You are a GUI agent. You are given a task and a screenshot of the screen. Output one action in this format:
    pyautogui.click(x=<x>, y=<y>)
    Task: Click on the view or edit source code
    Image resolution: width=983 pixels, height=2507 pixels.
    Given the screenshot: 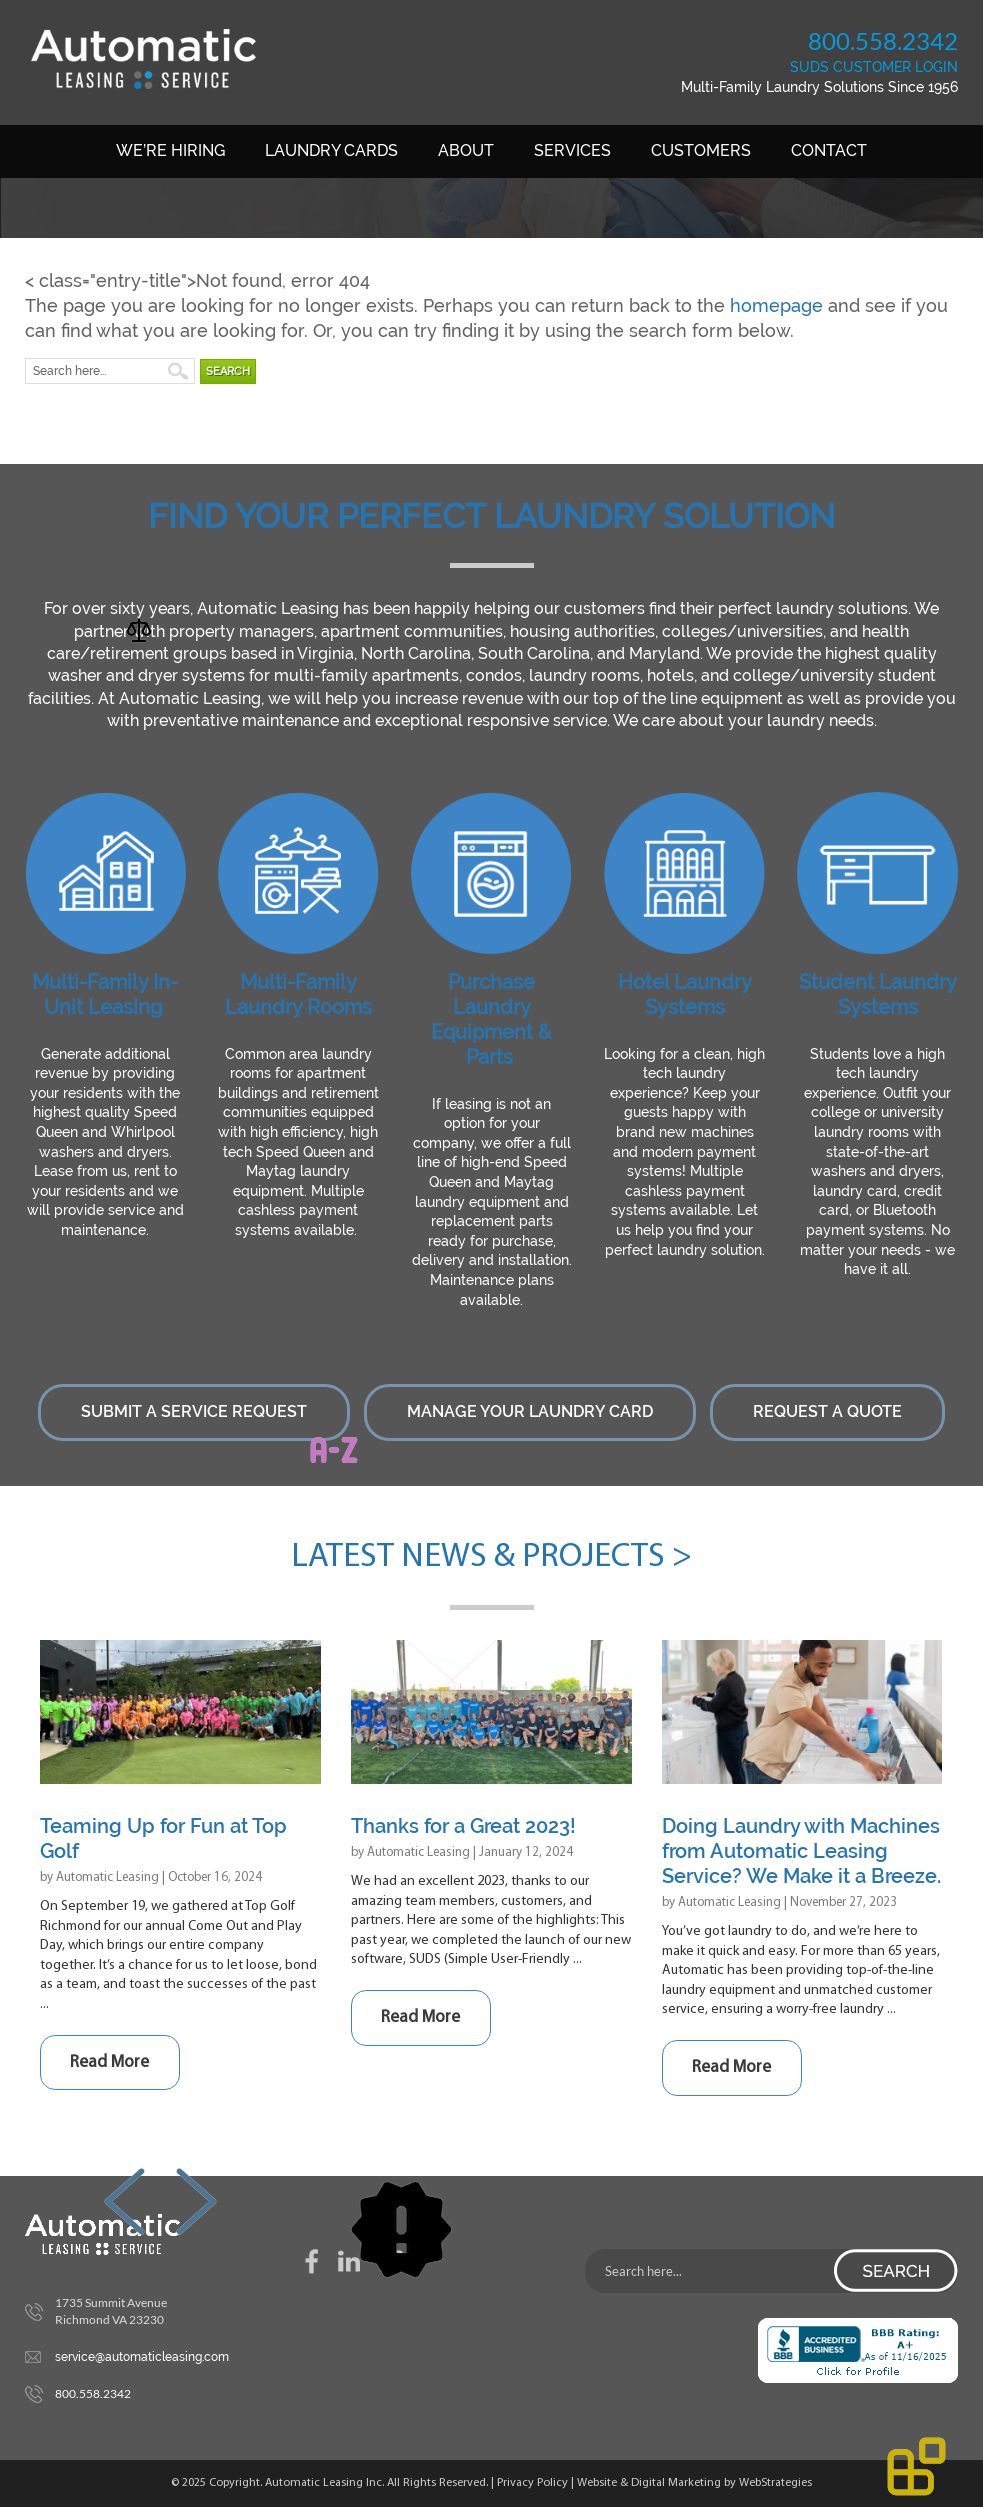 What is the action you would take?
    pyautogui.click(x=160, y=2201)
    